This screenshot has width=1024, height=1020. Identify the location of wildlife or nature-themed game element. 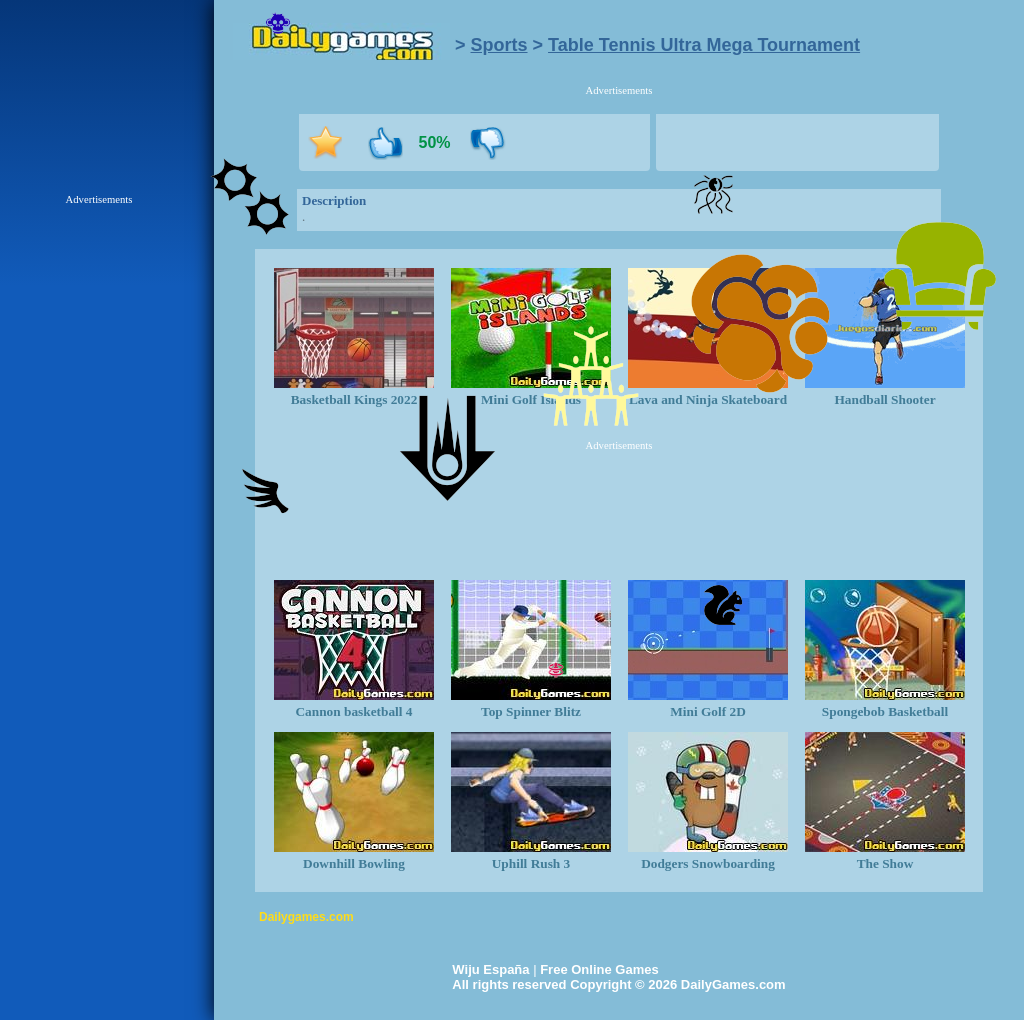
(723, 605).